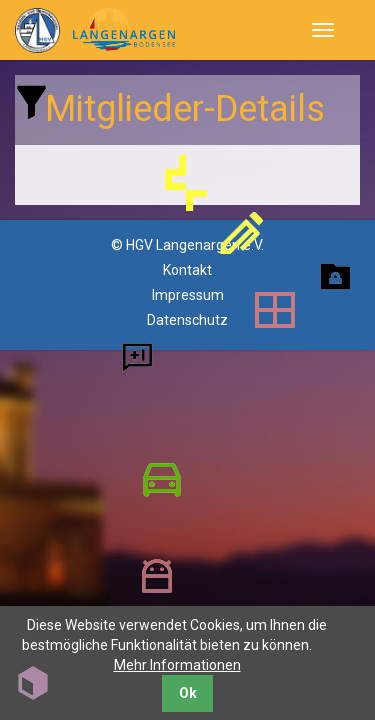 Image resolution: width=375 pixels, height=720 pixels. Describe the element at coordinates (275, 310) in the screenshot. I see `switch to grid view layout` at that location.